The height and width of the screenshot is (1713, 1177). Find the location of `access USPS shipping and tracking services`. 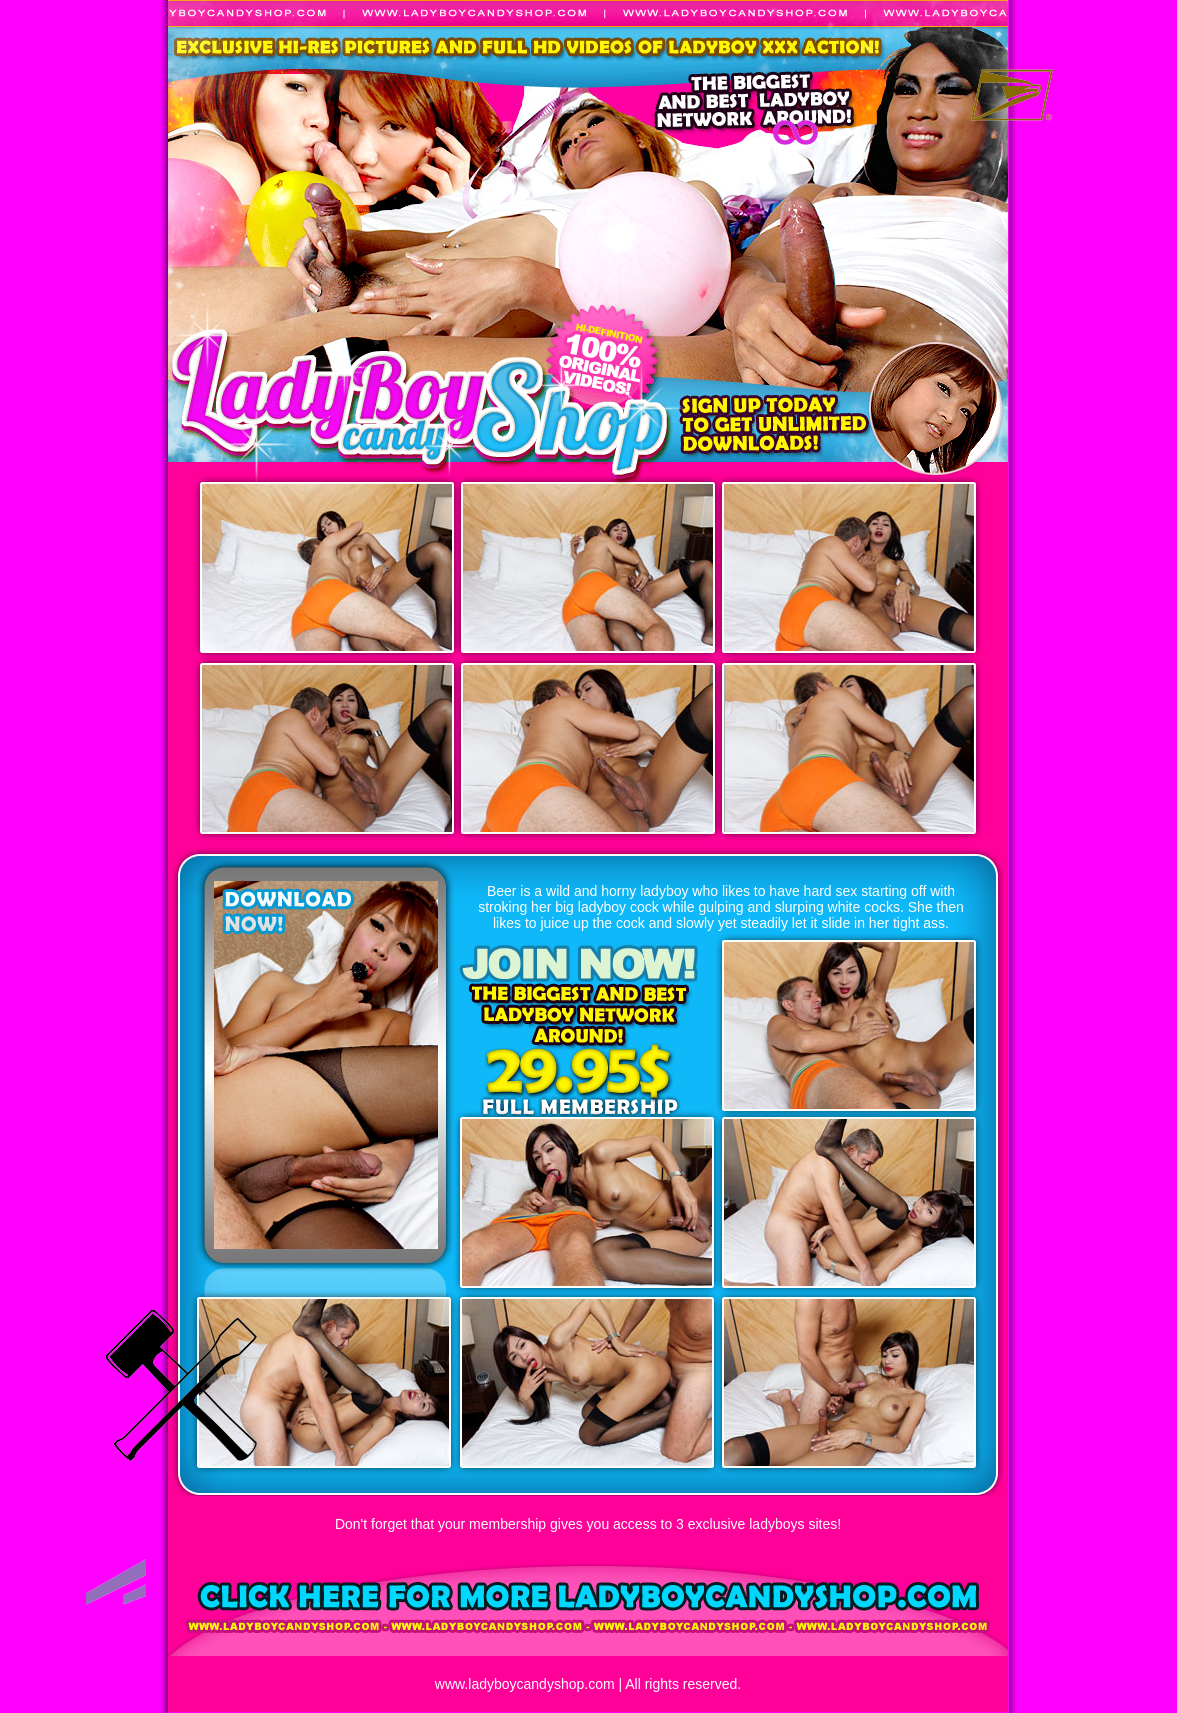

access USPS shipping and tracking services is located at coordinates (1012, 95).